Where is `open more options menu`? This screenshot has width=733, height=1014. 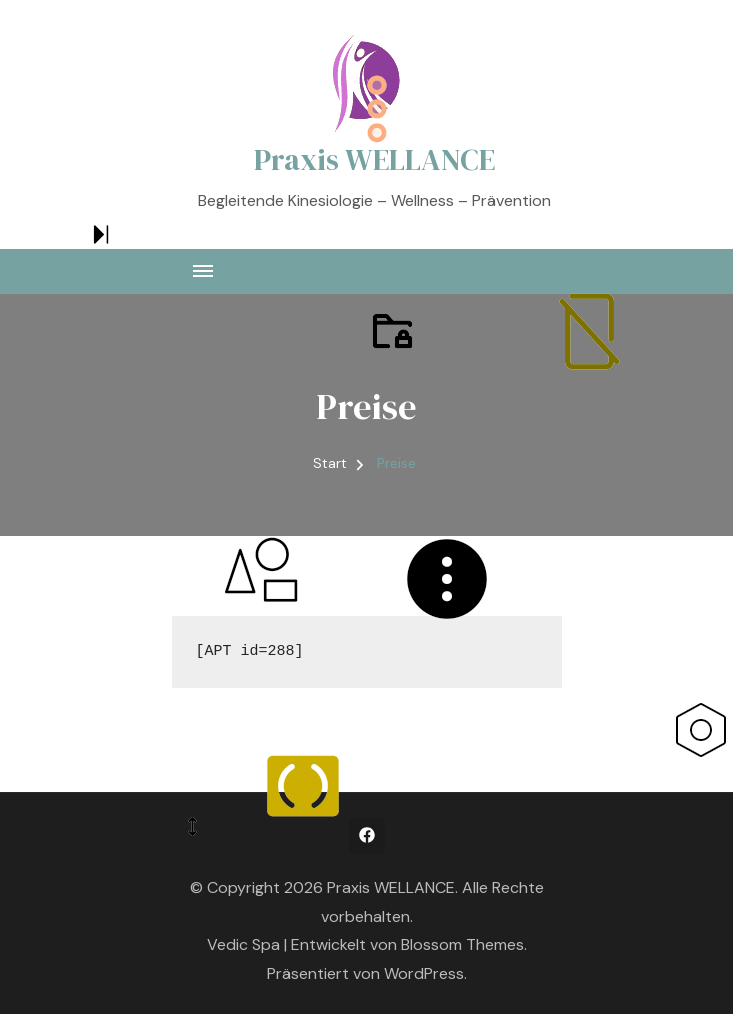 open more options menu is located at coordinates (377, 109).